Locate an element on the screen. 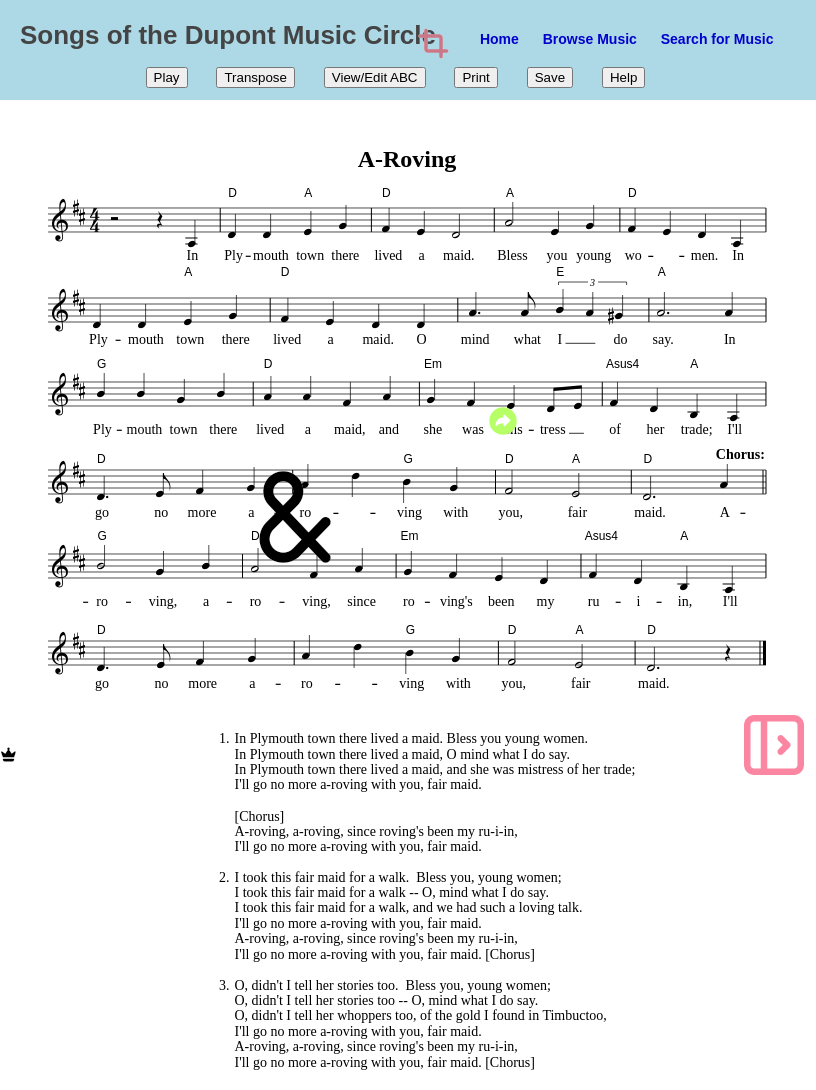 This screenshot has width=816, height=1090. indicates server owner status is located at coordinates (8, 754).